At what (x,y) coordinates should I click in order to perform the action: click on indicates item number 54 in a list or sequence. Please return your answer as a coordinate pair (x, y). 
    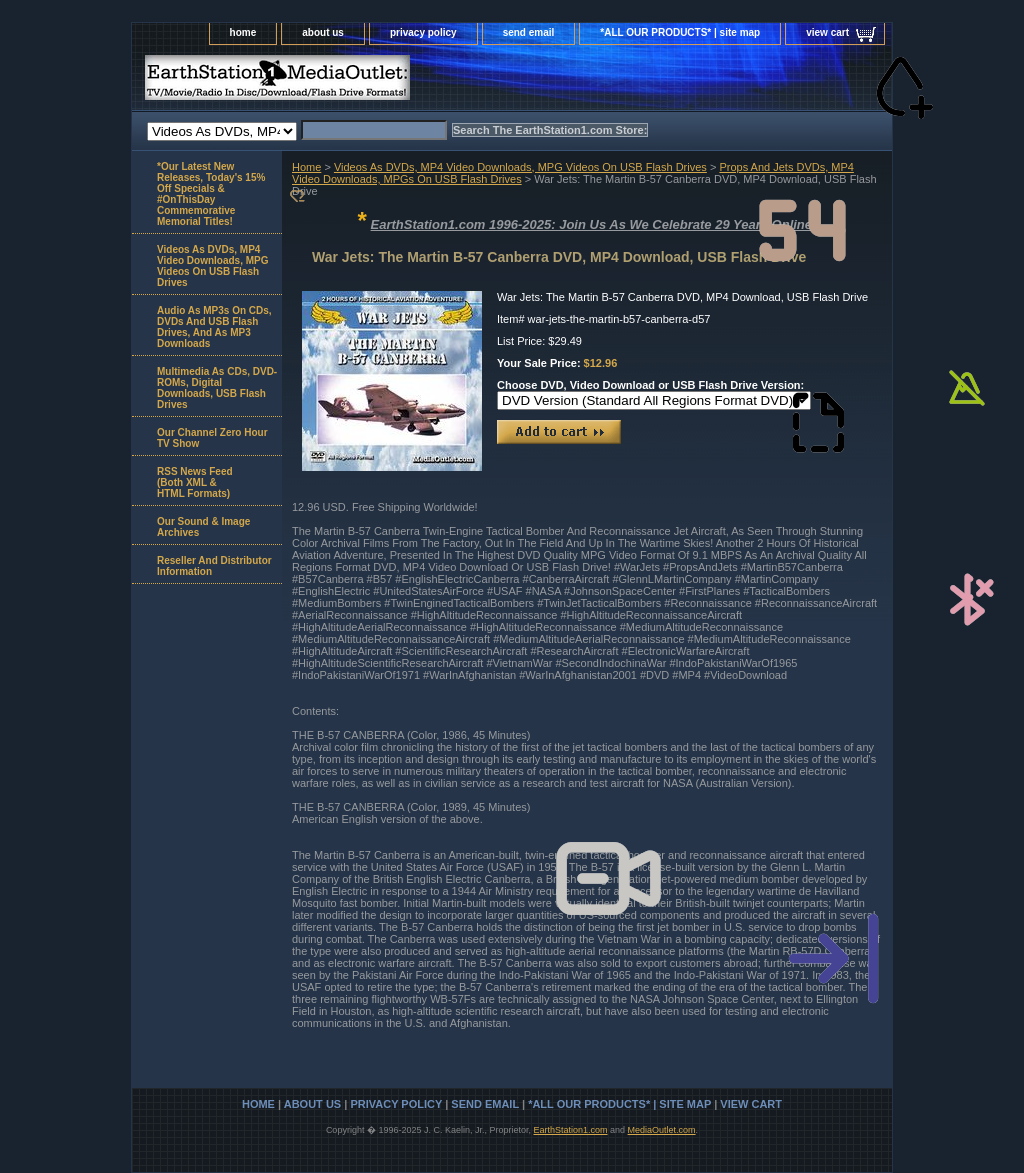
    Looking at the image, I should click on (802, 230).